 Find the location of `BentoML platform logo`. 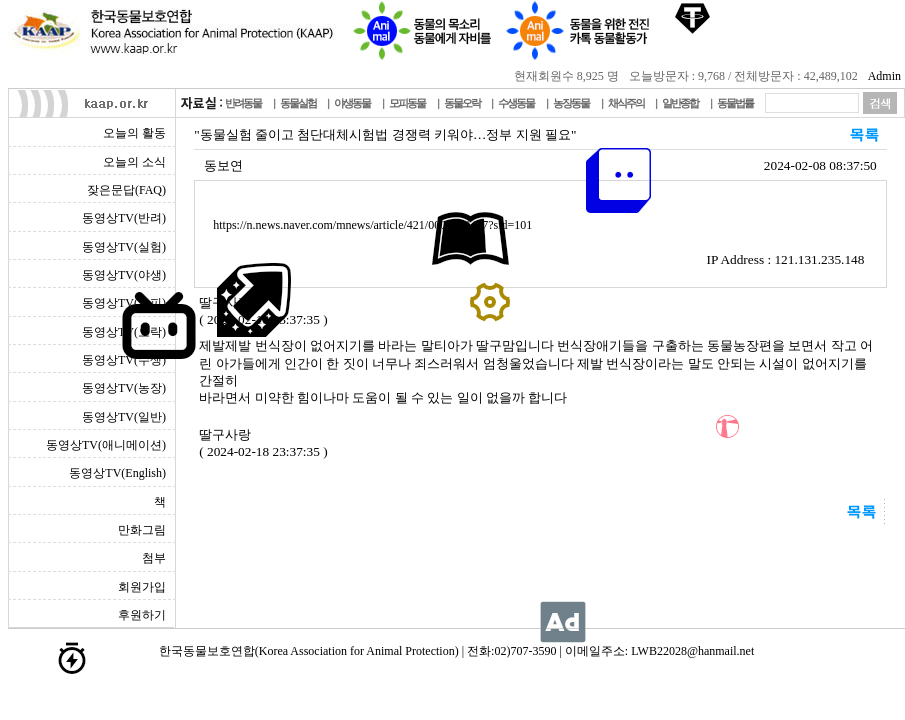

BentoML platform logo is located at coordinates (618, 180).